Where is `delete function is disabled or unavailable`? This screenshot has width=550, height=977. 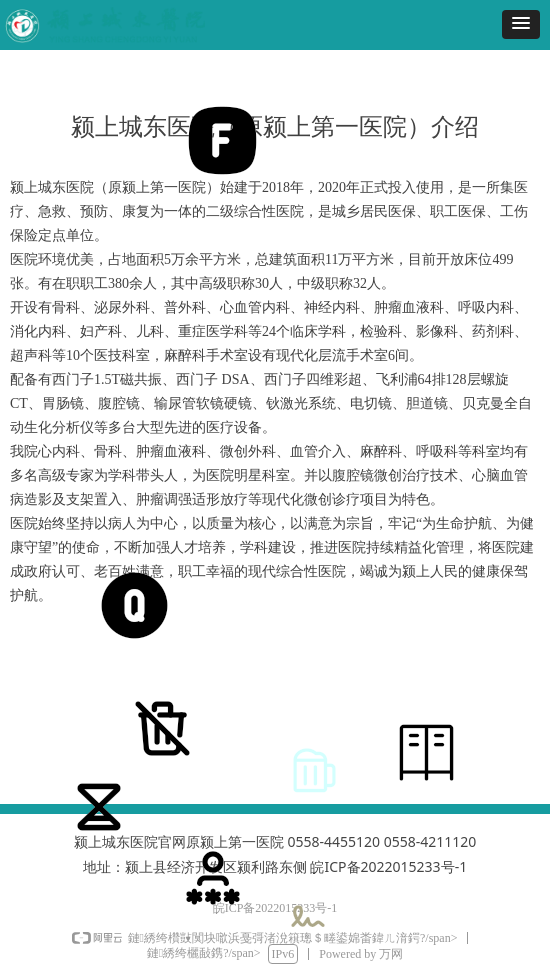 delete function is disabled or unavailable is located at coordinates (162, 728).